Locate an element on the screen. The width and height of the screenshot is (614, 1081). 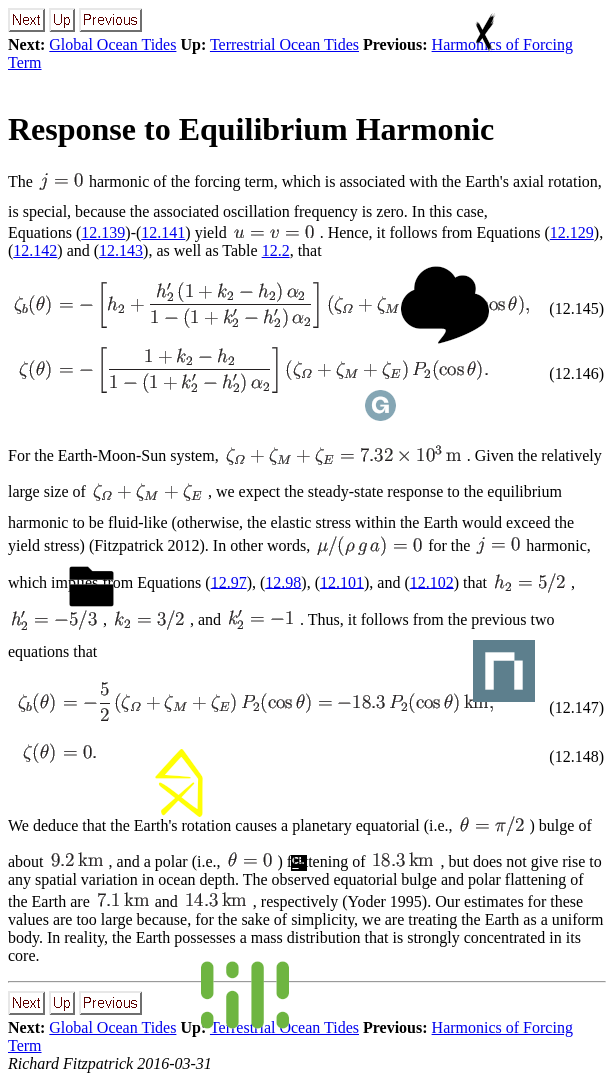
link to gumroad store or profile is located at coordinates (380, 405).